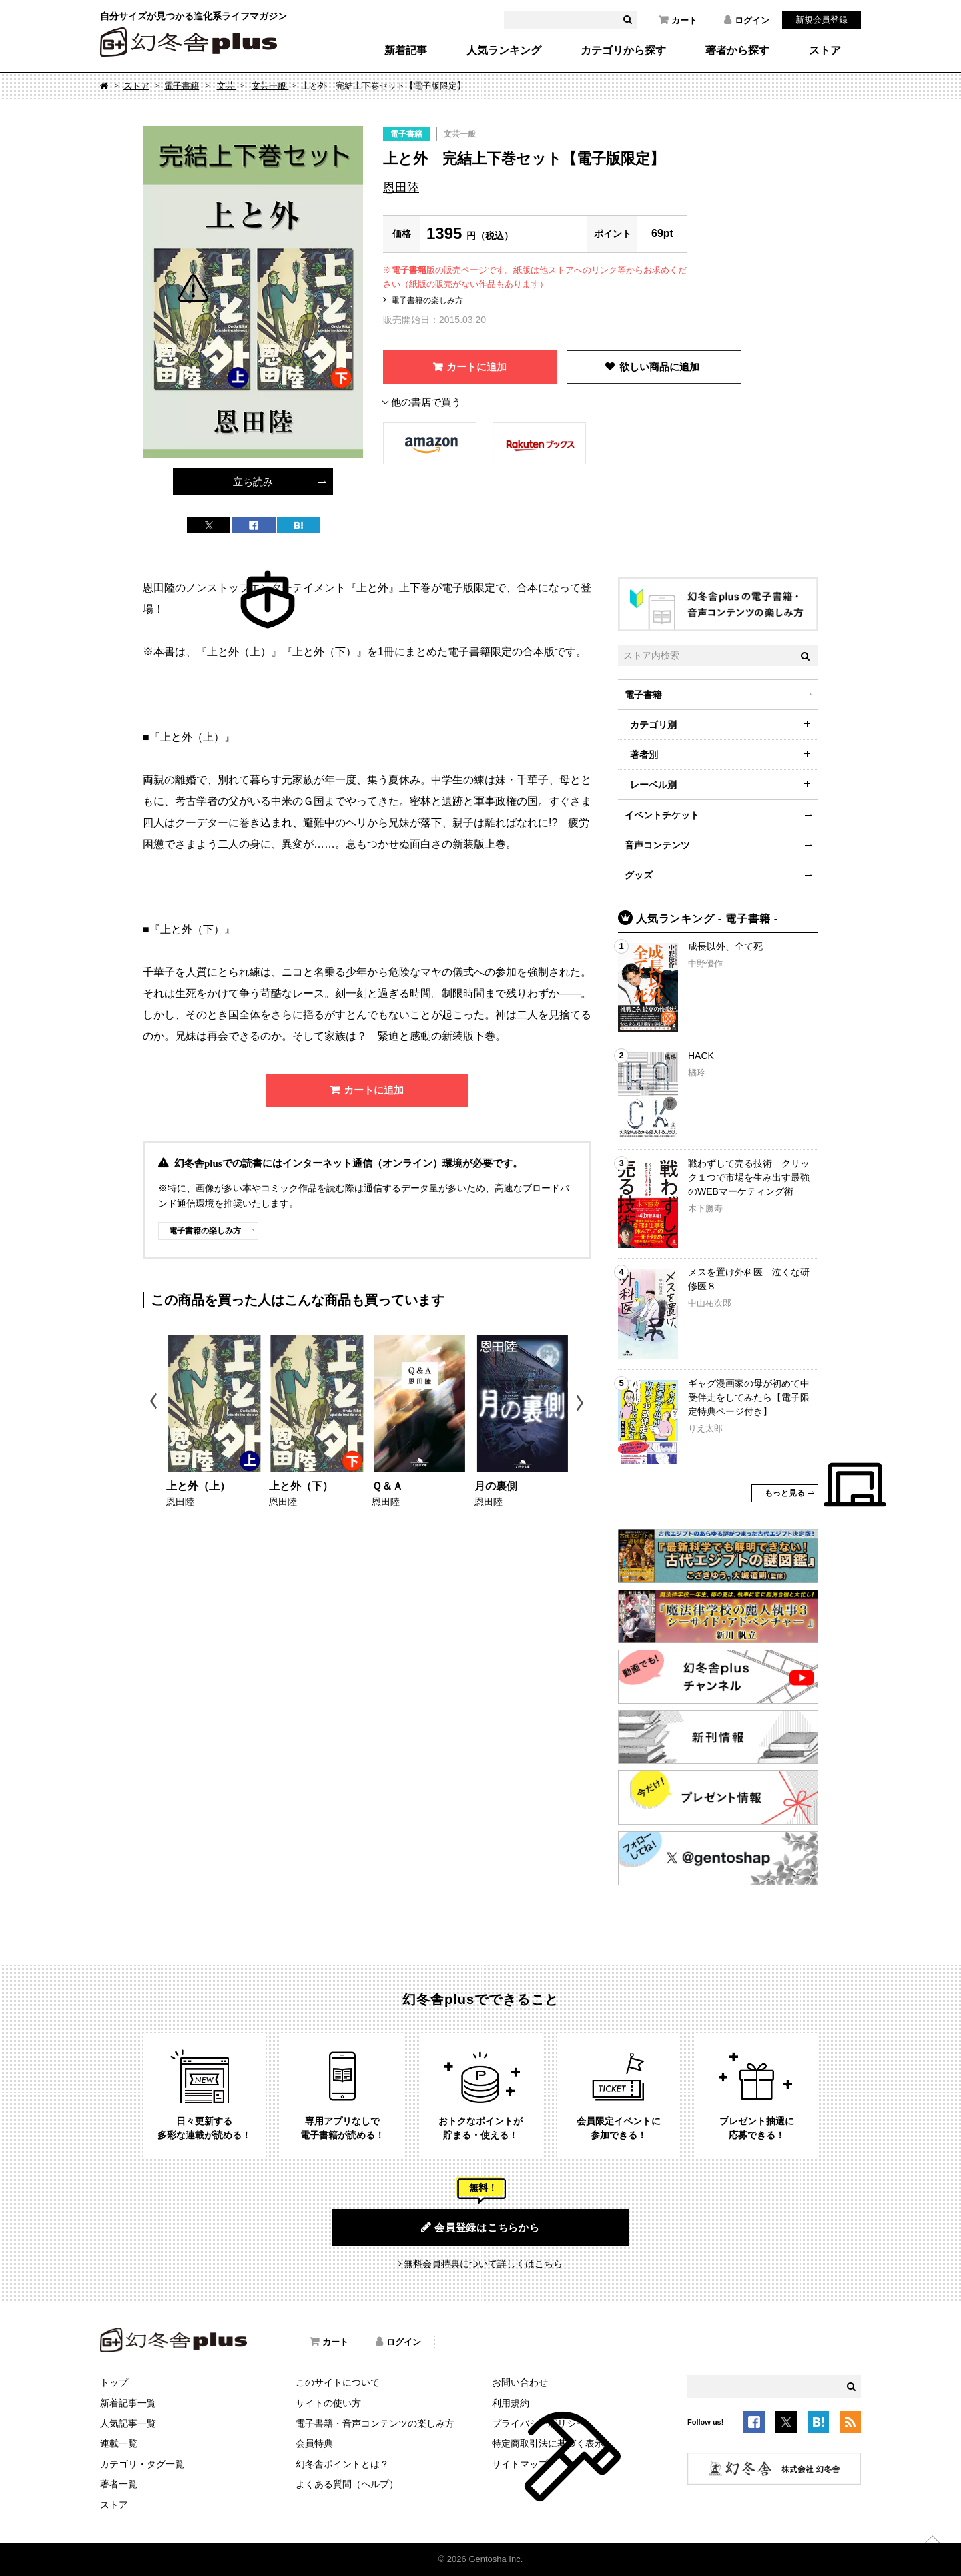 The width and height of the screenshot is (961, 2576). What do you see at coordinates (567, 2458) in the screenshot?
I see `access tools or settings` at bounding box center [567, 2458].